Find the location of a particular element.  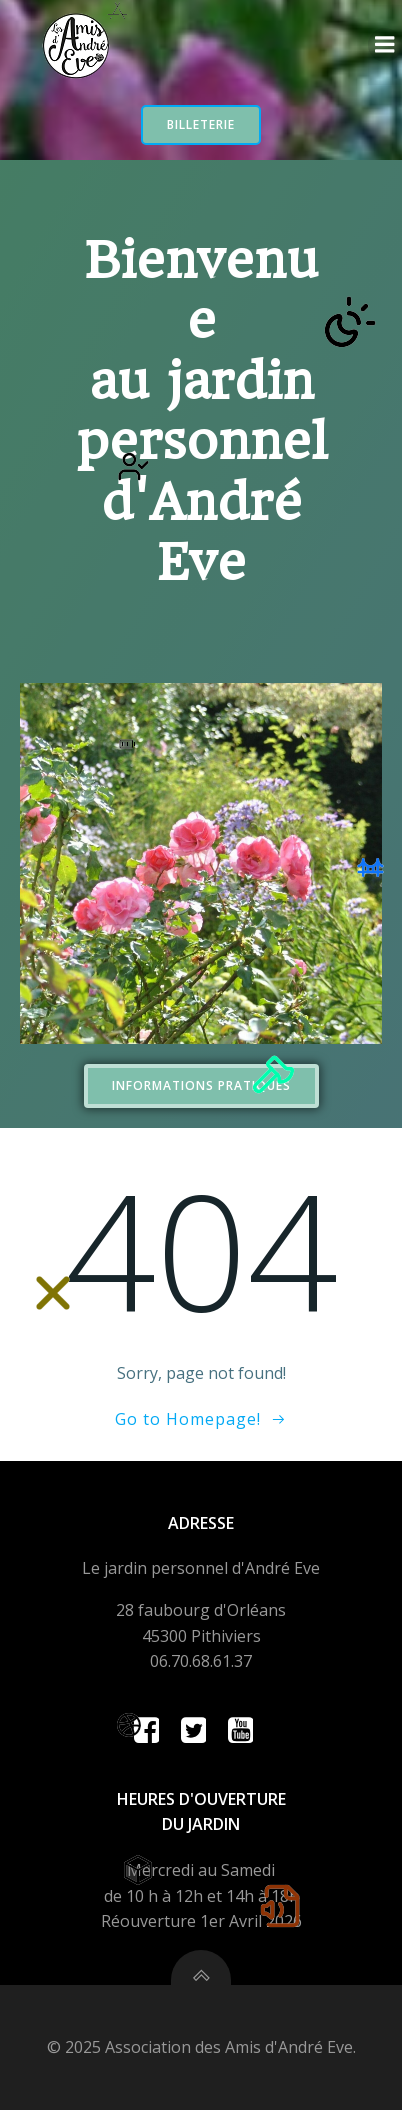

view bridge or overpass information is located at coordinates (370, 867).